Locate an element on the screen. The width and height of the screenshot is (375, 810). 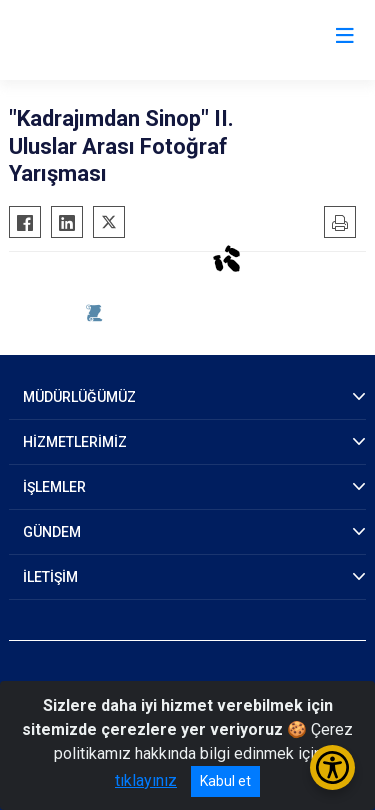
initiate an airstrike or bombing attack in-game is located at coordinates (226, 258).